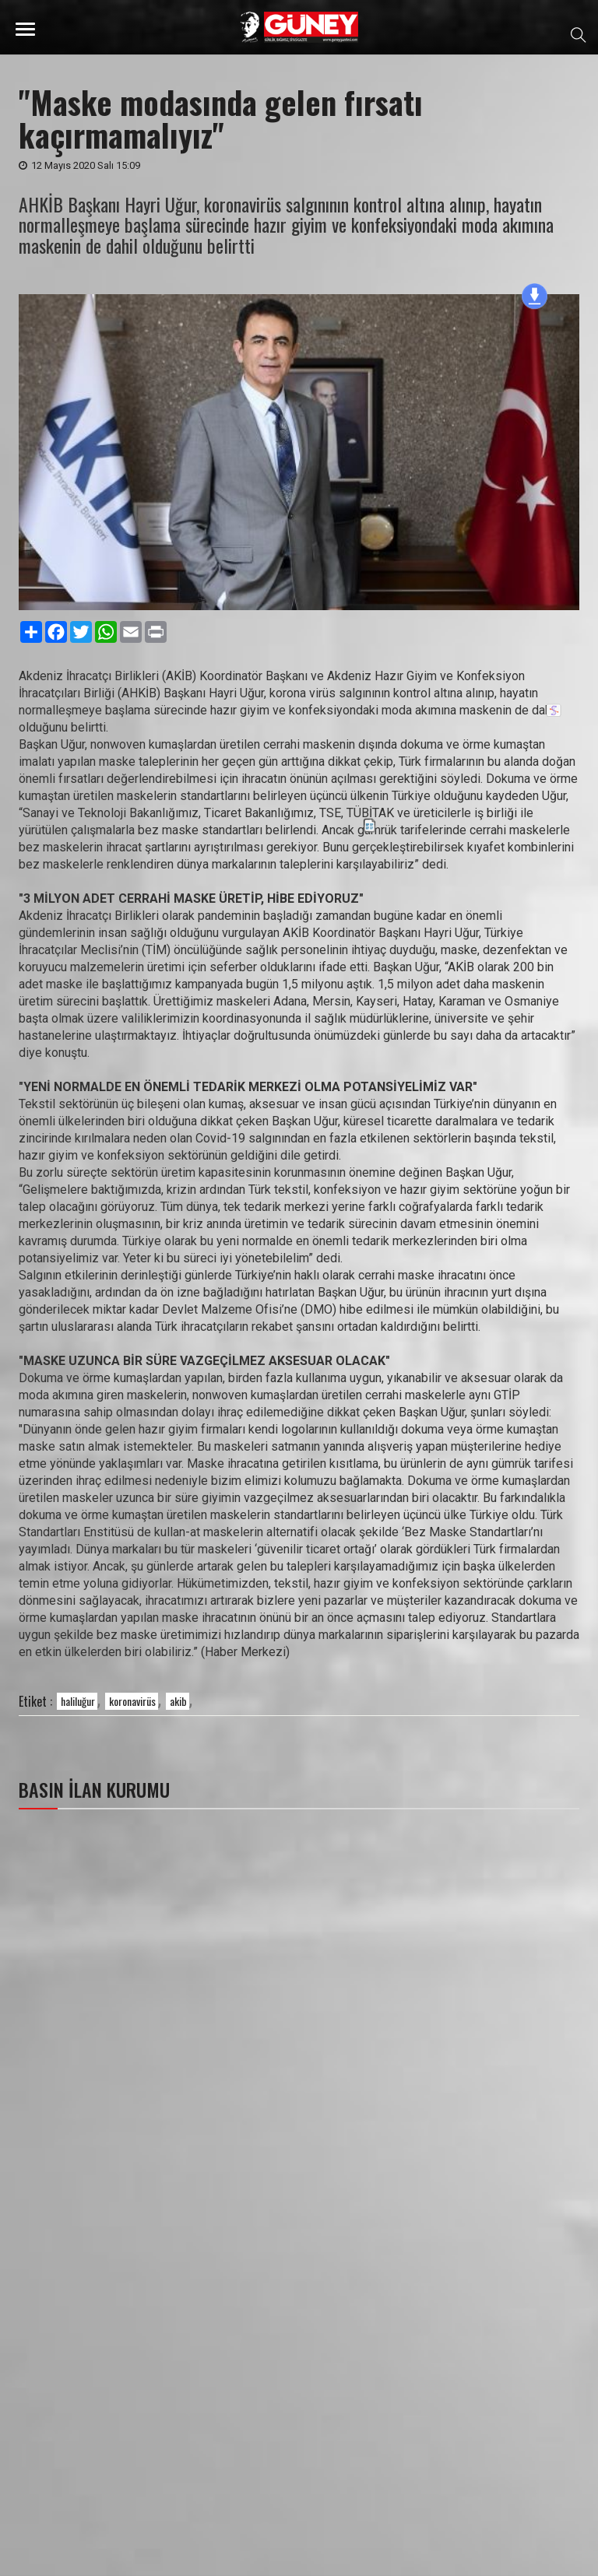  I want to click on an SVG image file, so click(554, 710).